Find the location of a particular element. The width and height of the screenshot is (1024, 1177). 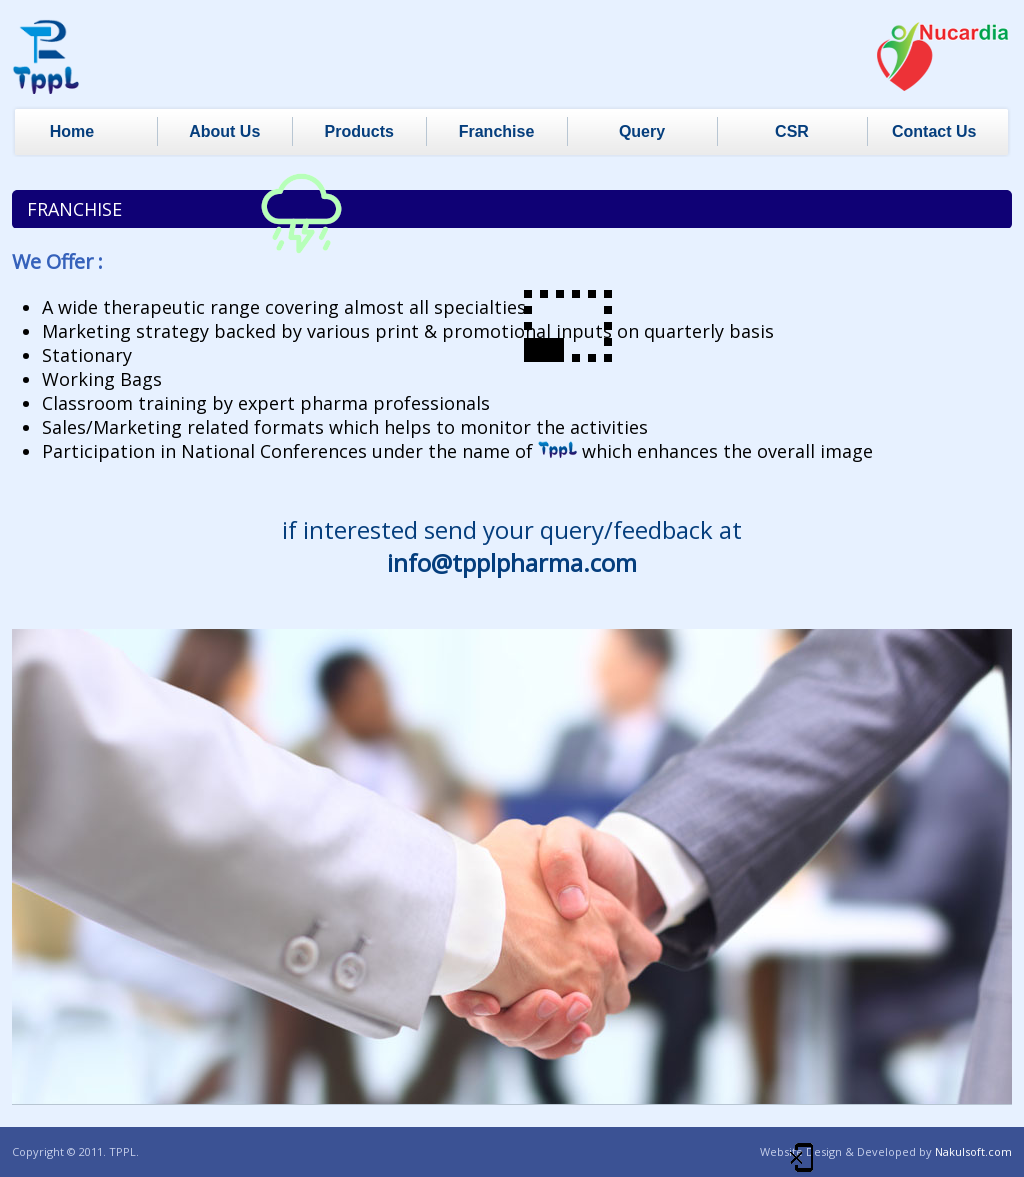

resize image to small dimensions is located at coordinates (568, 326).